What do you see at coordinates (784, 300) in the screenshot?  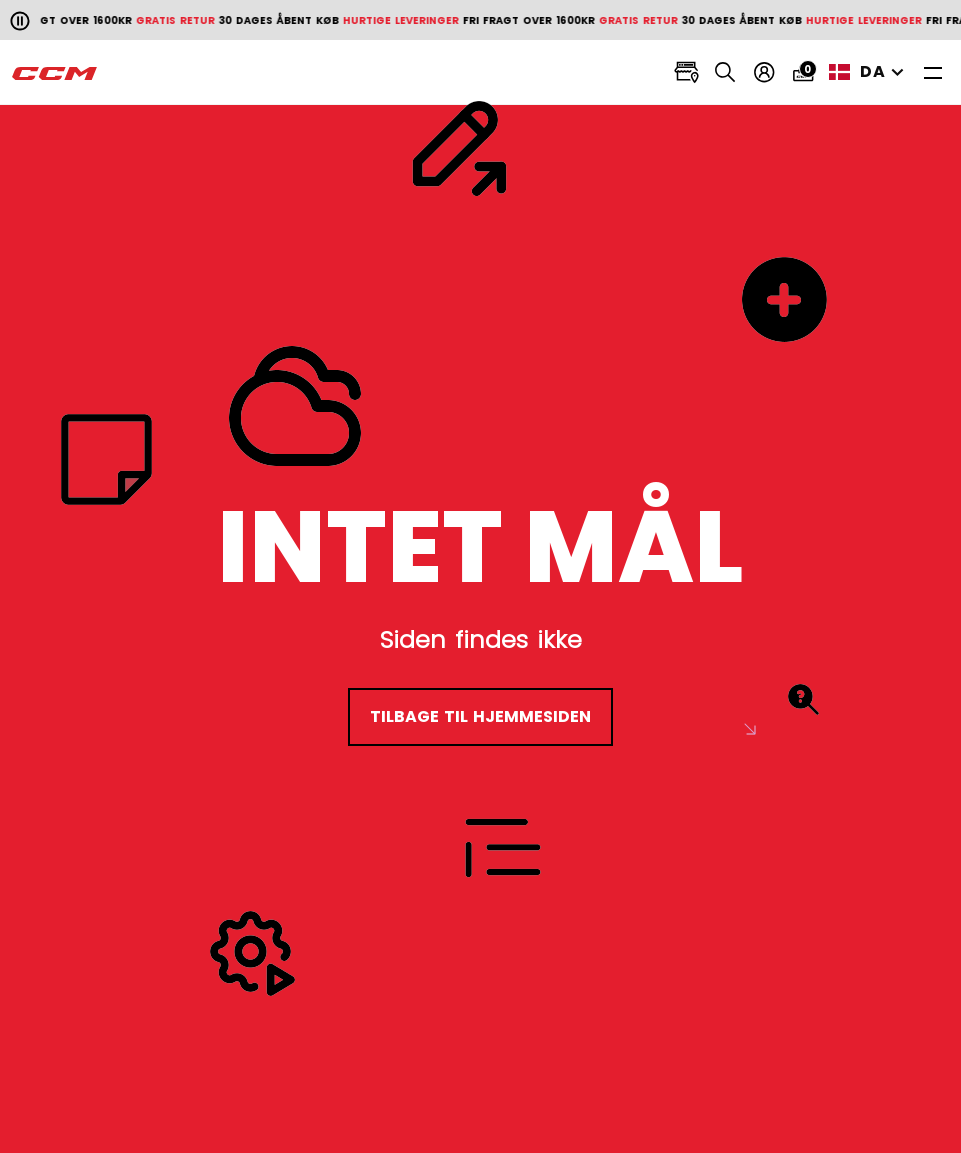 I see `add a new item` at bounding box center [784, 300].